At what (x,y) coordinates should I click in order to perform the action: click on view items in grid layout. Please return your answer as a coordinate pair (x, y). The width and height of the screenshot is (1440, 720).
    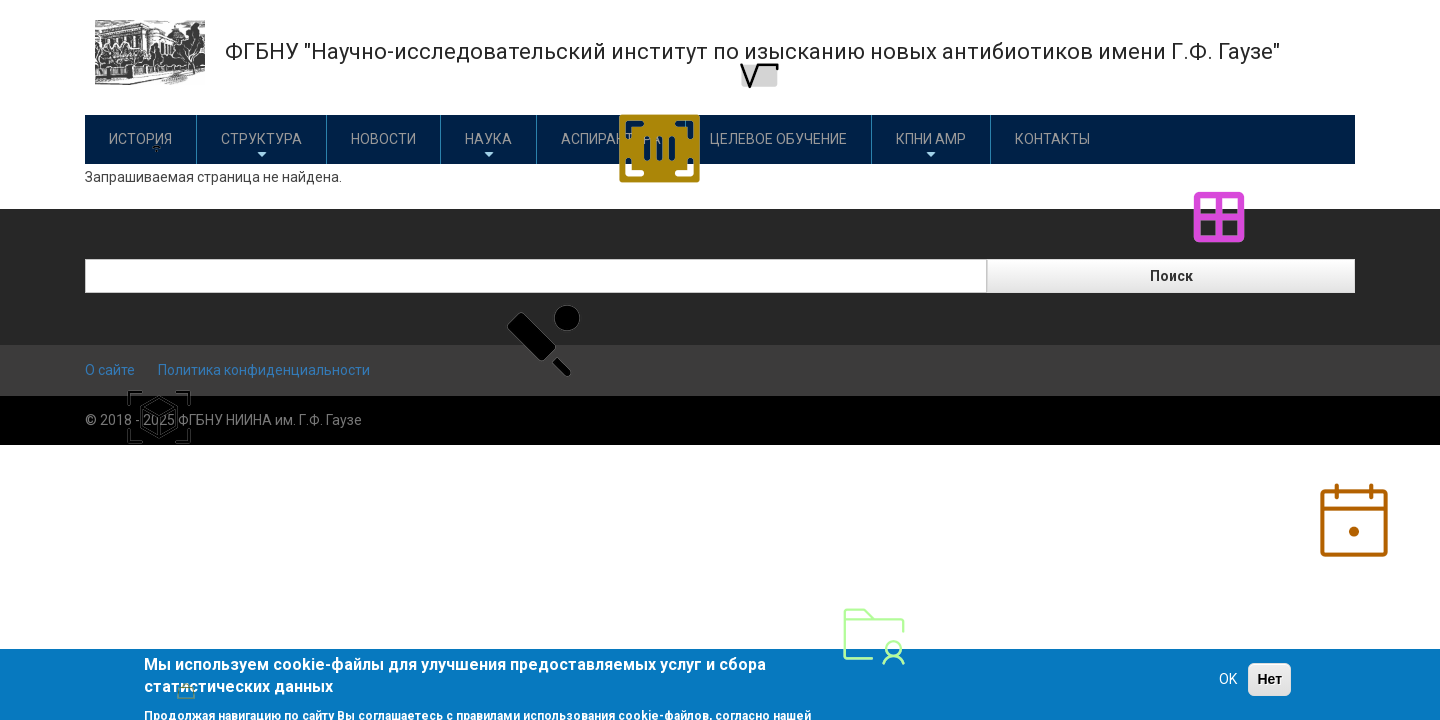
    Looking at the image, I should click on (1219, 217).